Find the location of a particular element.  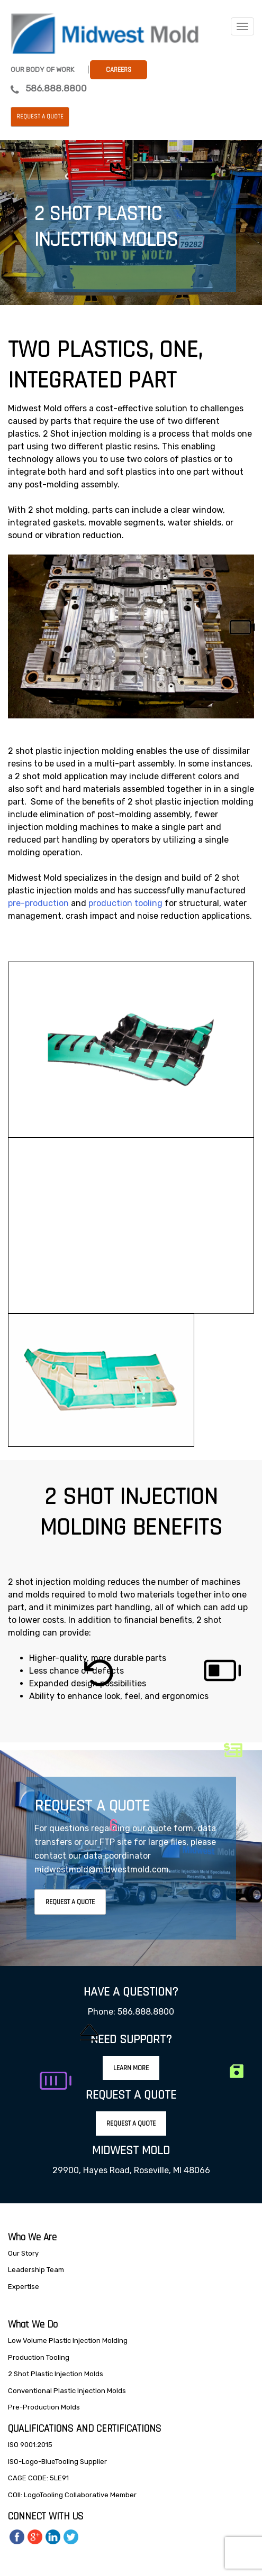

indicates low battery warning is located at coordinates (143, 1392).